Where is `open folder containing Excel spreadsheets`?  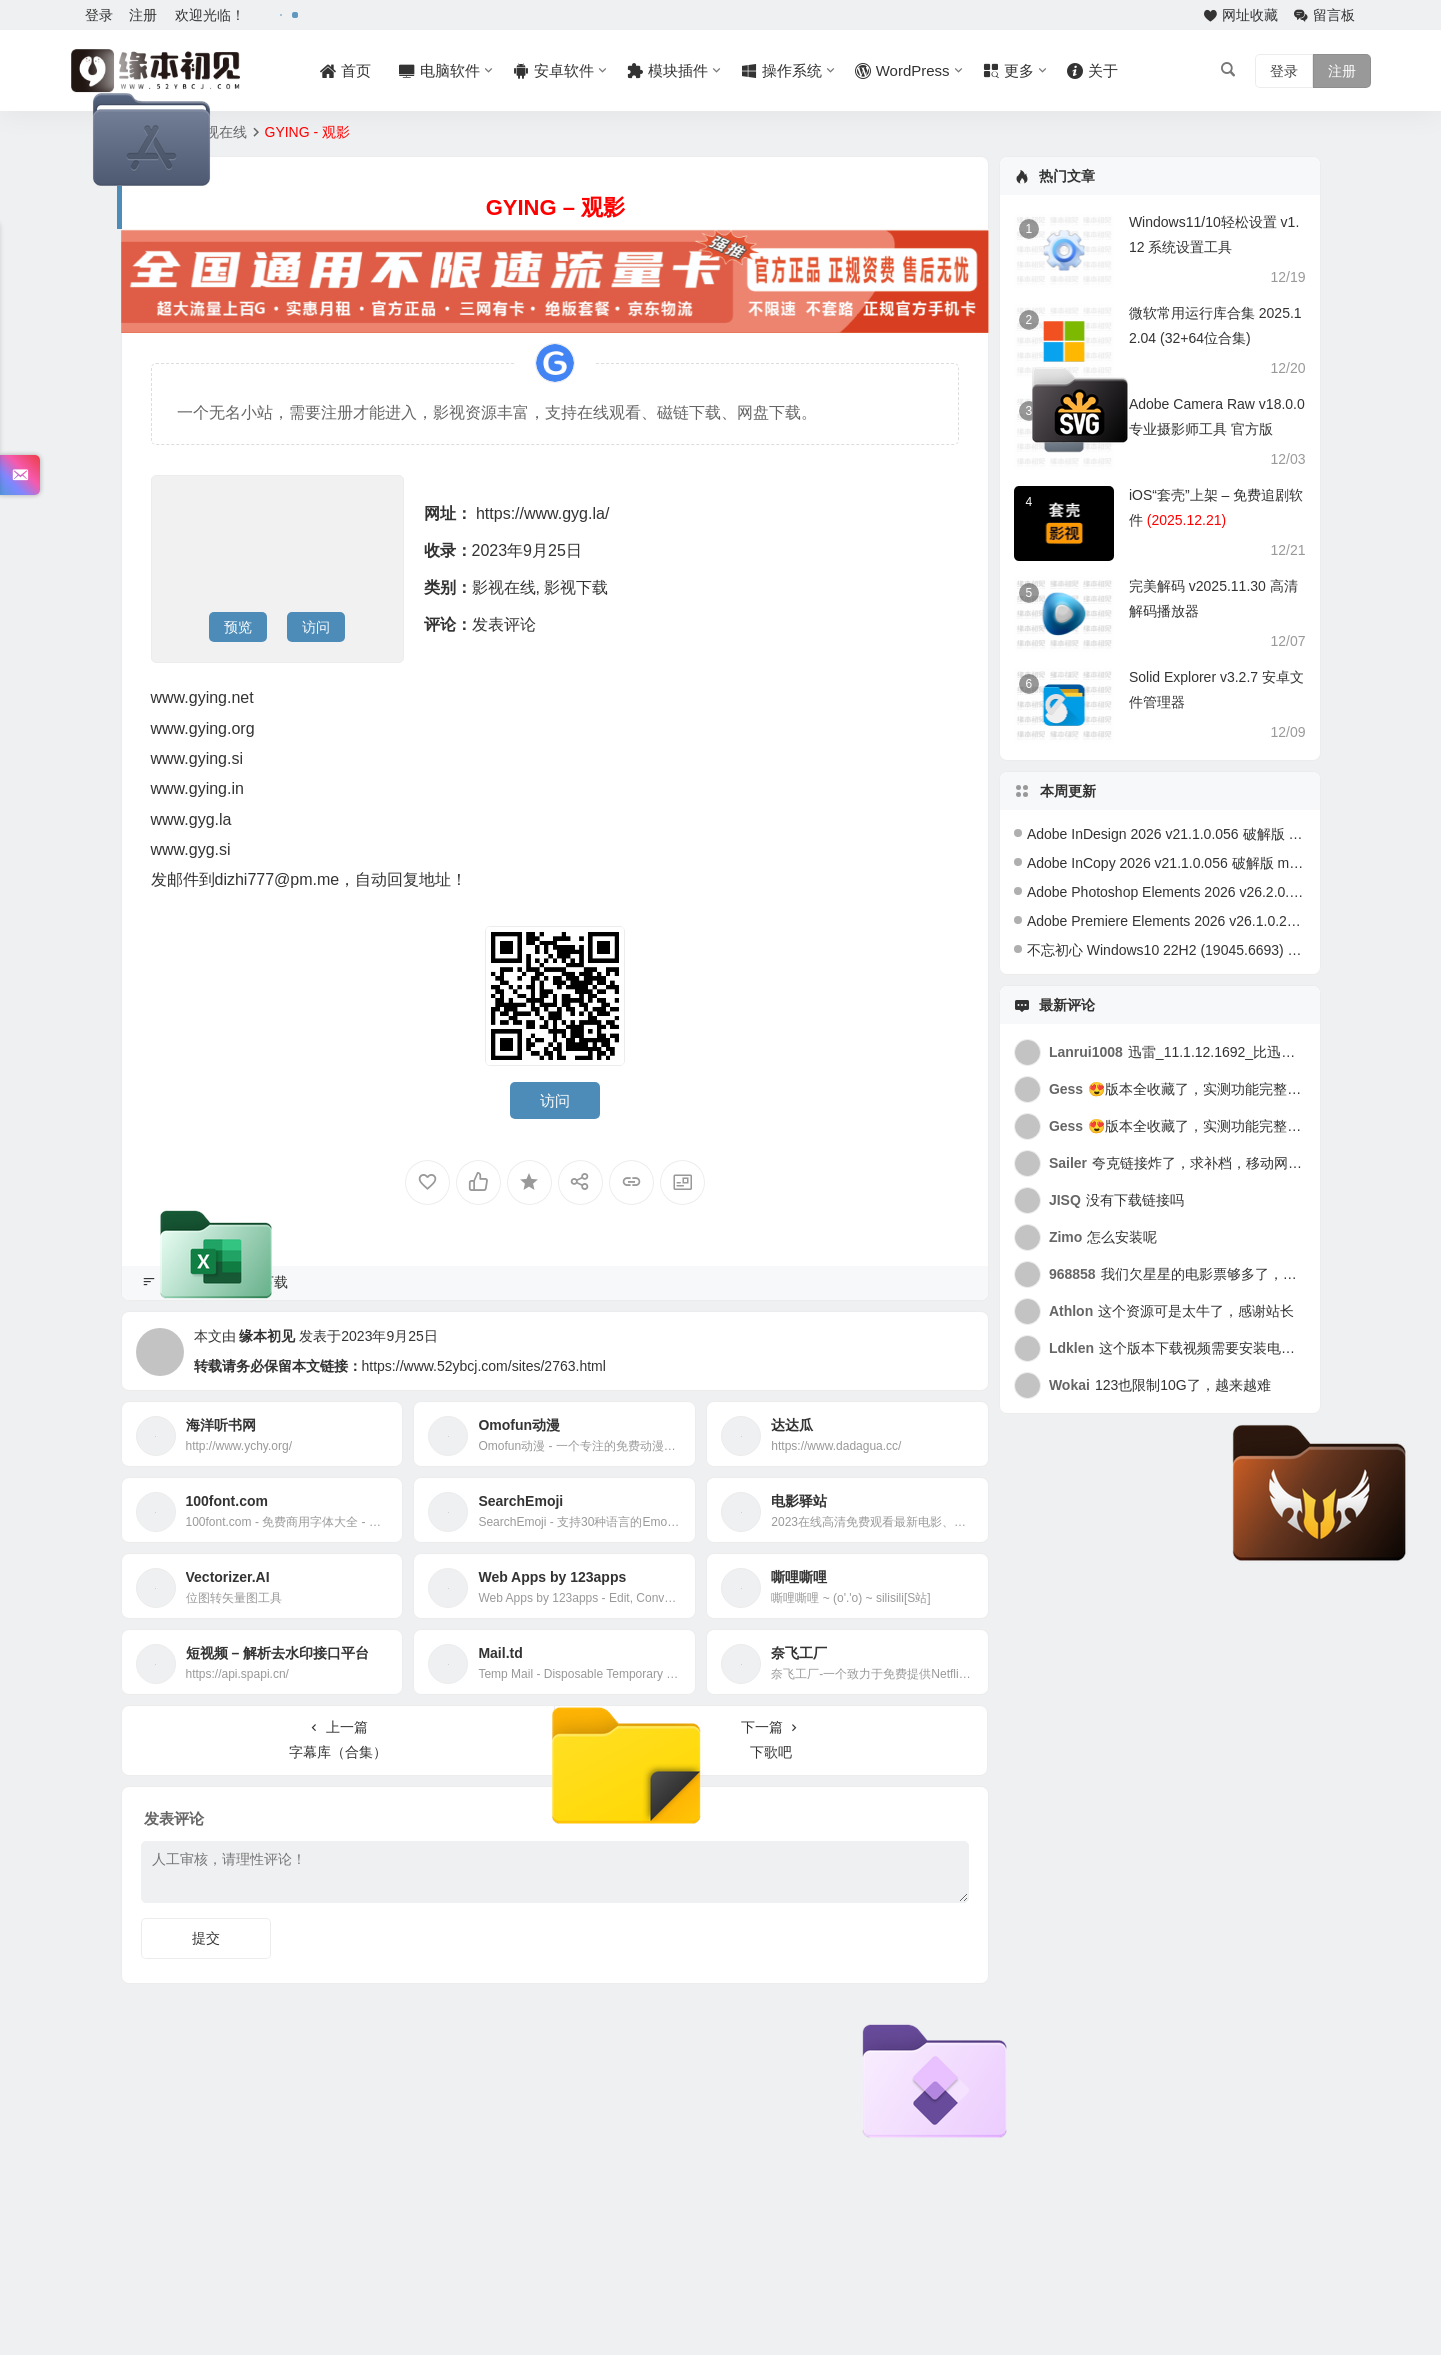
open folder containing Excel spreadsheets is located at coordinates (215, 1257).